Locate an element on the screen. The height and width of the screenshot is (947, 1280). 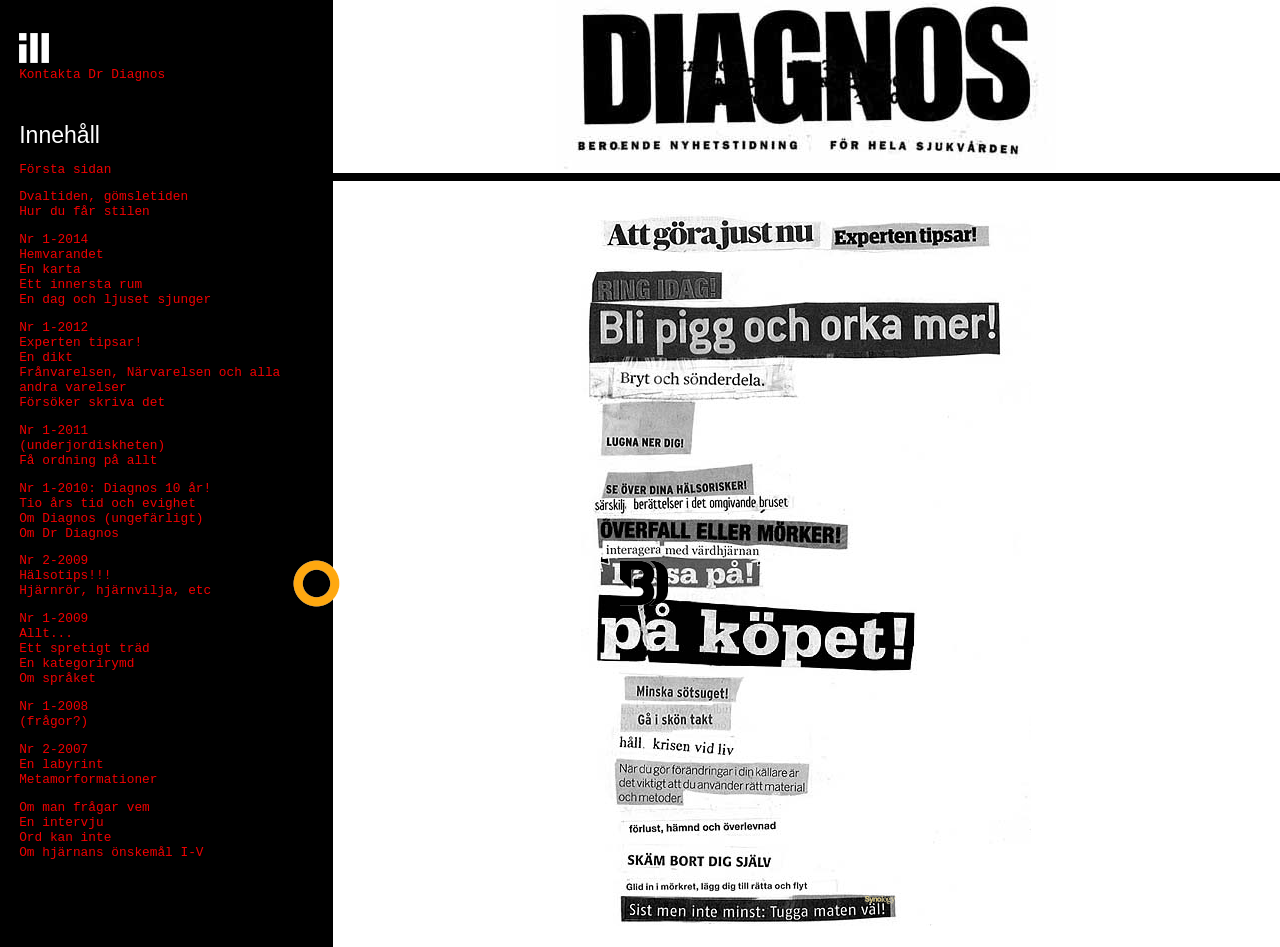
open BetterDiscord settings is located at coordinates (644, 583).